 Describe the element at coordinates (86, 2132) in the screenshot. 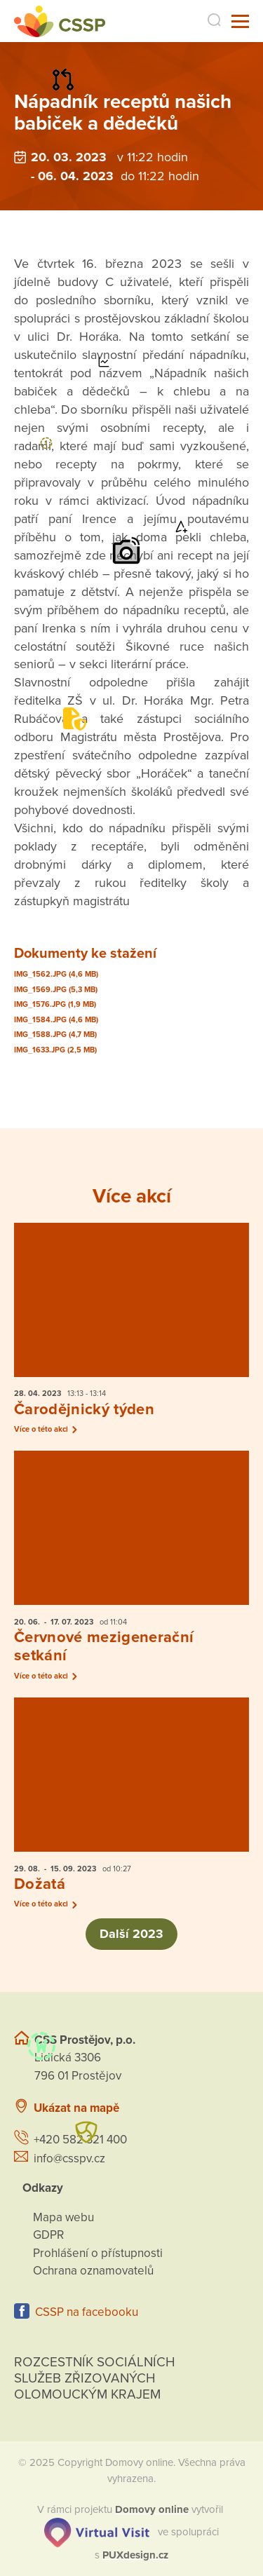

I see `NEM cryptocurrency logo` at that location.